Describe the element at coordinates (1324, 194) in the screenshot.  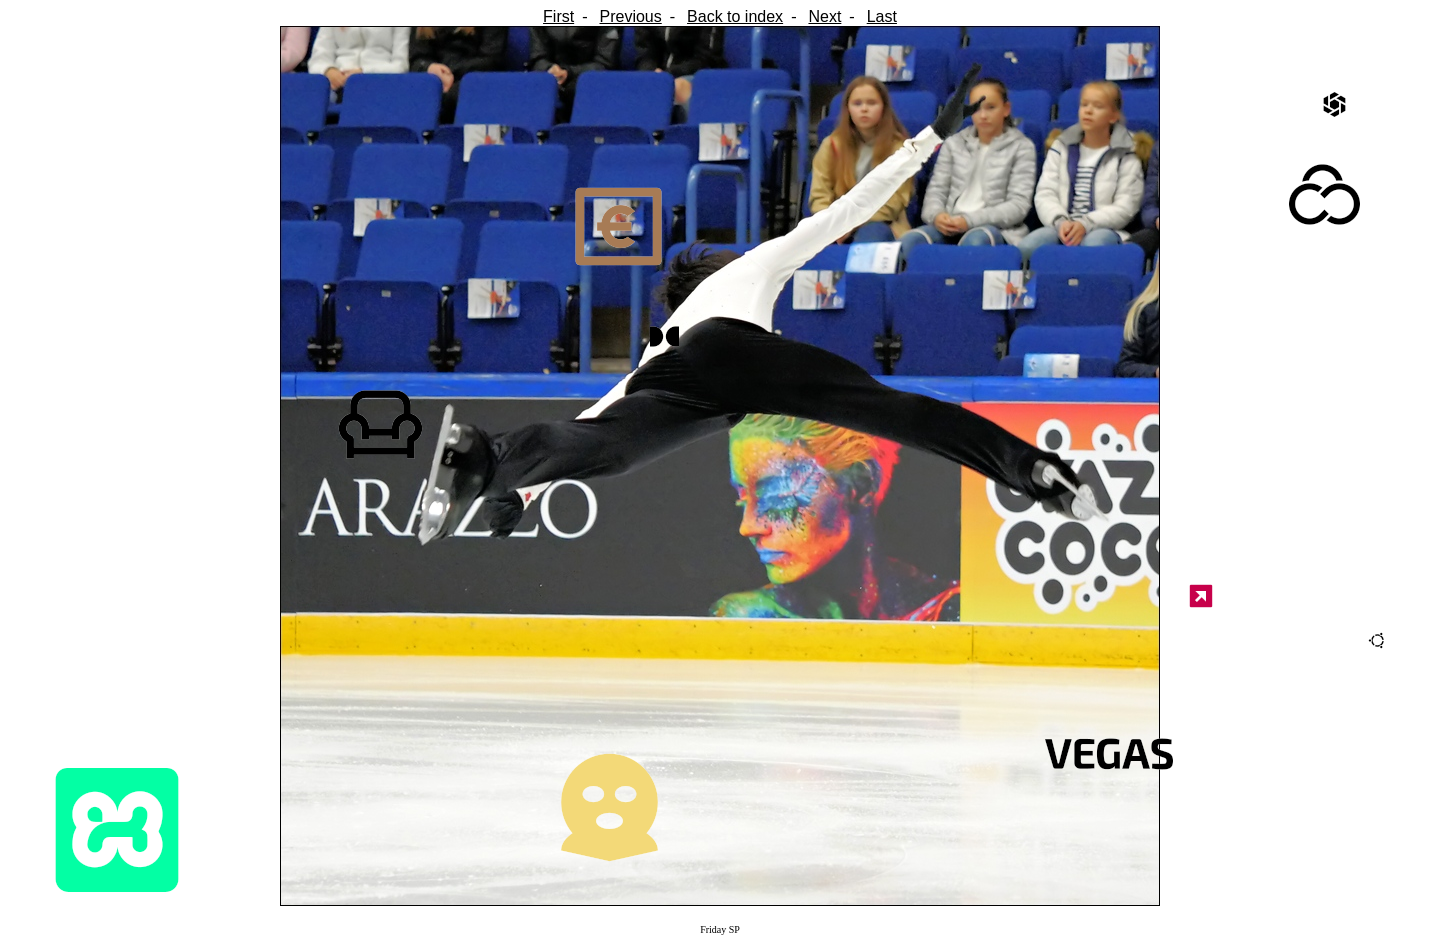
I see `contabo cloud hosting services logo` at that location.